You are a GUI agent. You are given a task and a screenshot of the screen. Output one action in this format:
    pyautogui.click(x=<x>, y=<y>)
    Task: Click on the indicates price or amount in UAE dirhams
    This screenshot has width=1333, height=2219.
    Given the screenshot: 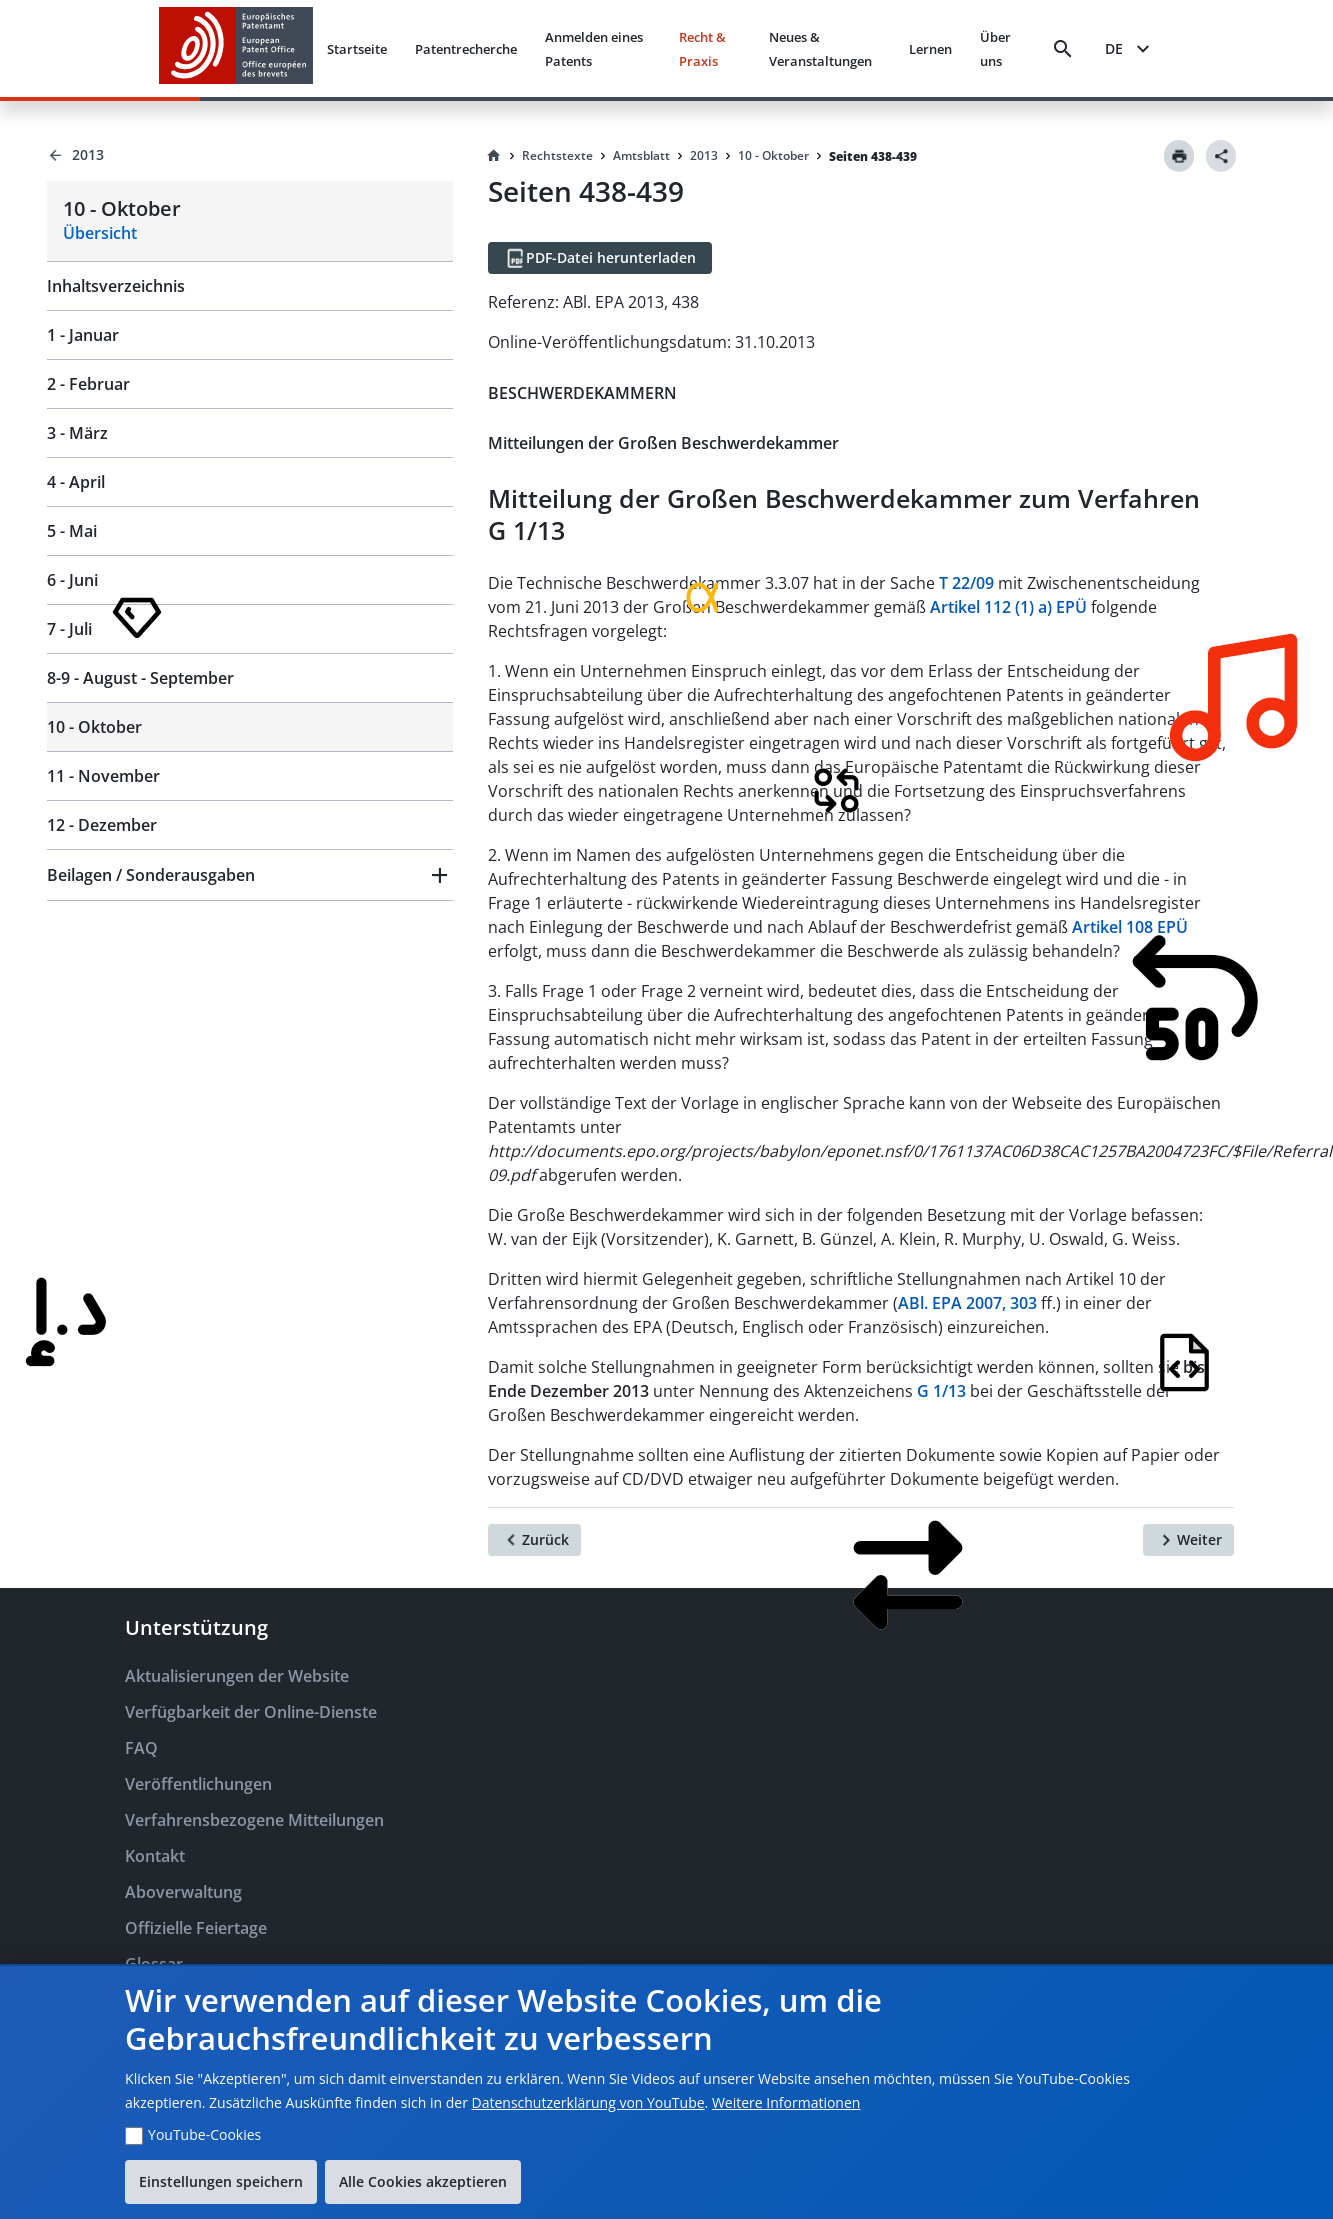 What is the action you would take?
    pyautogui.click(x=67, y=1324)
    